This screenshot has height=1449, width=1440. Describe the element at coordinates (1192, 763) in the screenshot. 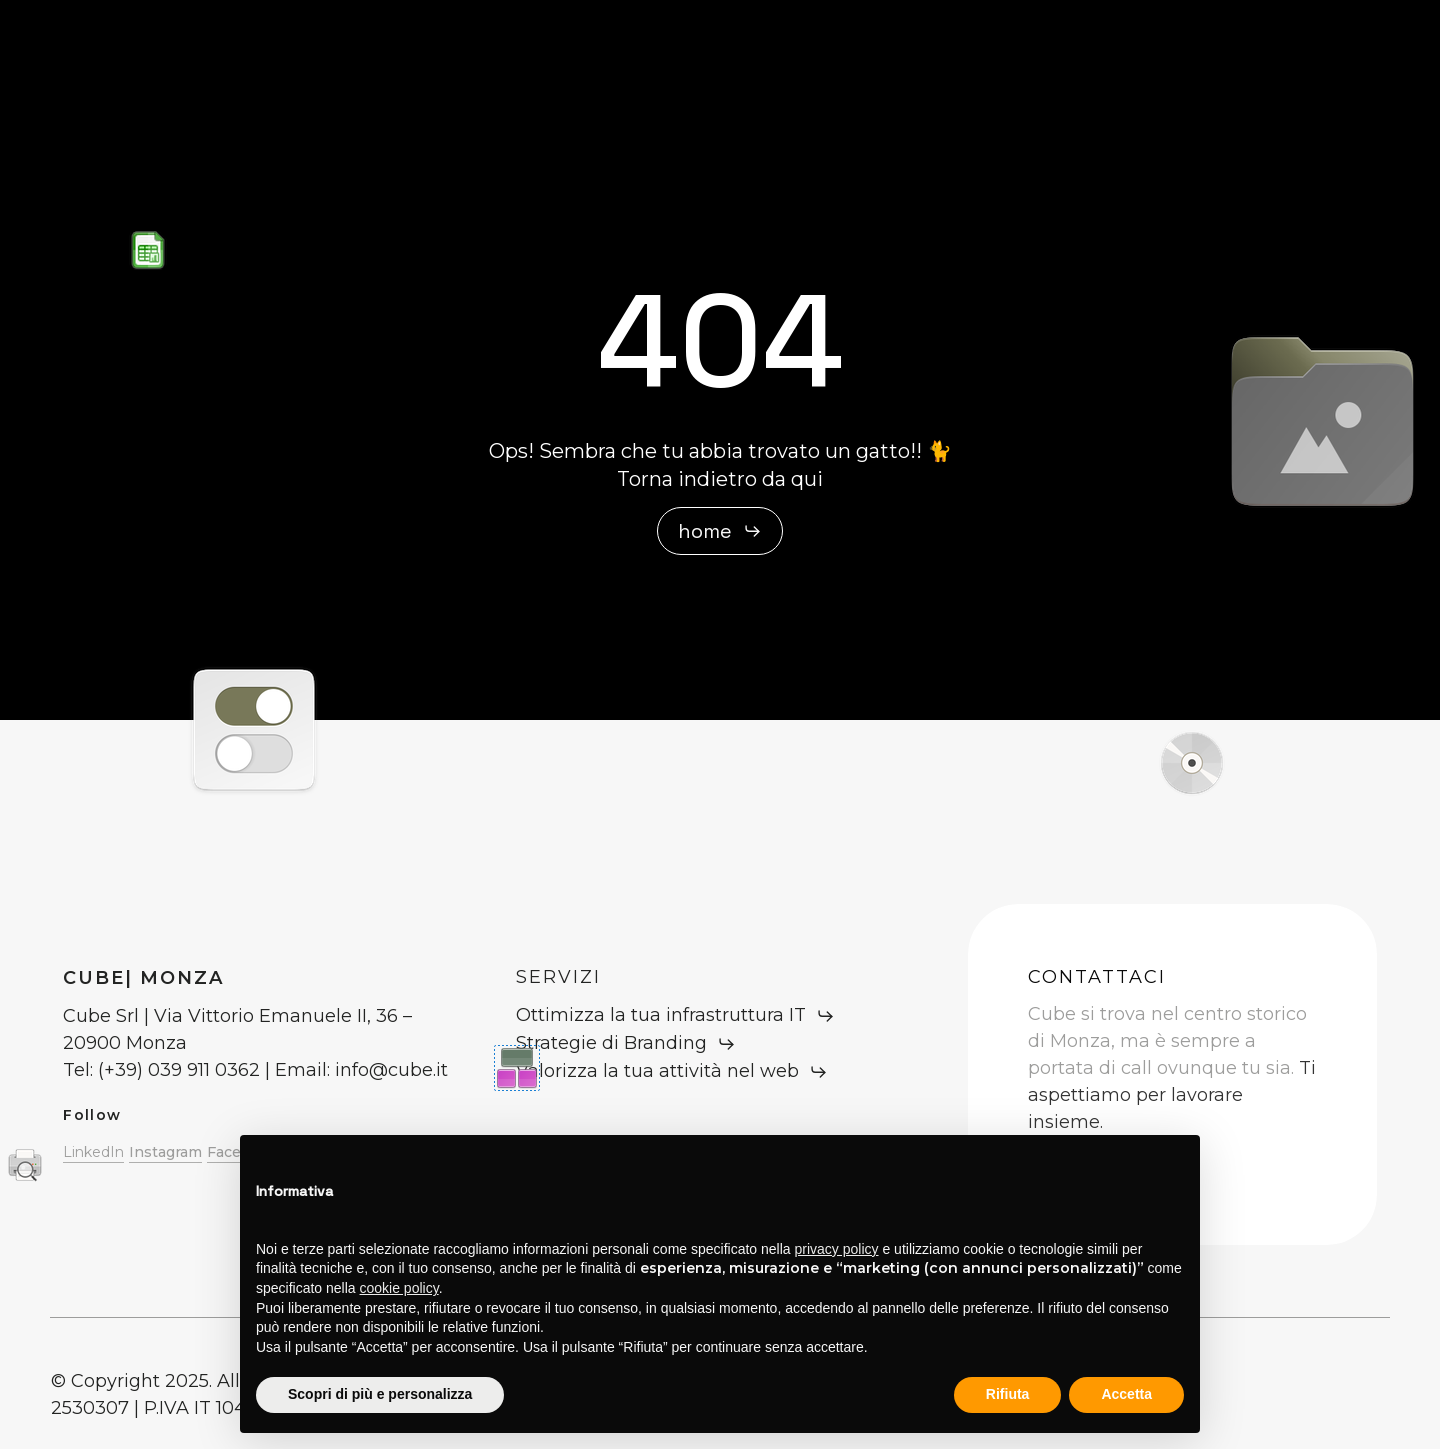

I see `represents a DVD+R writable disc` at that location.